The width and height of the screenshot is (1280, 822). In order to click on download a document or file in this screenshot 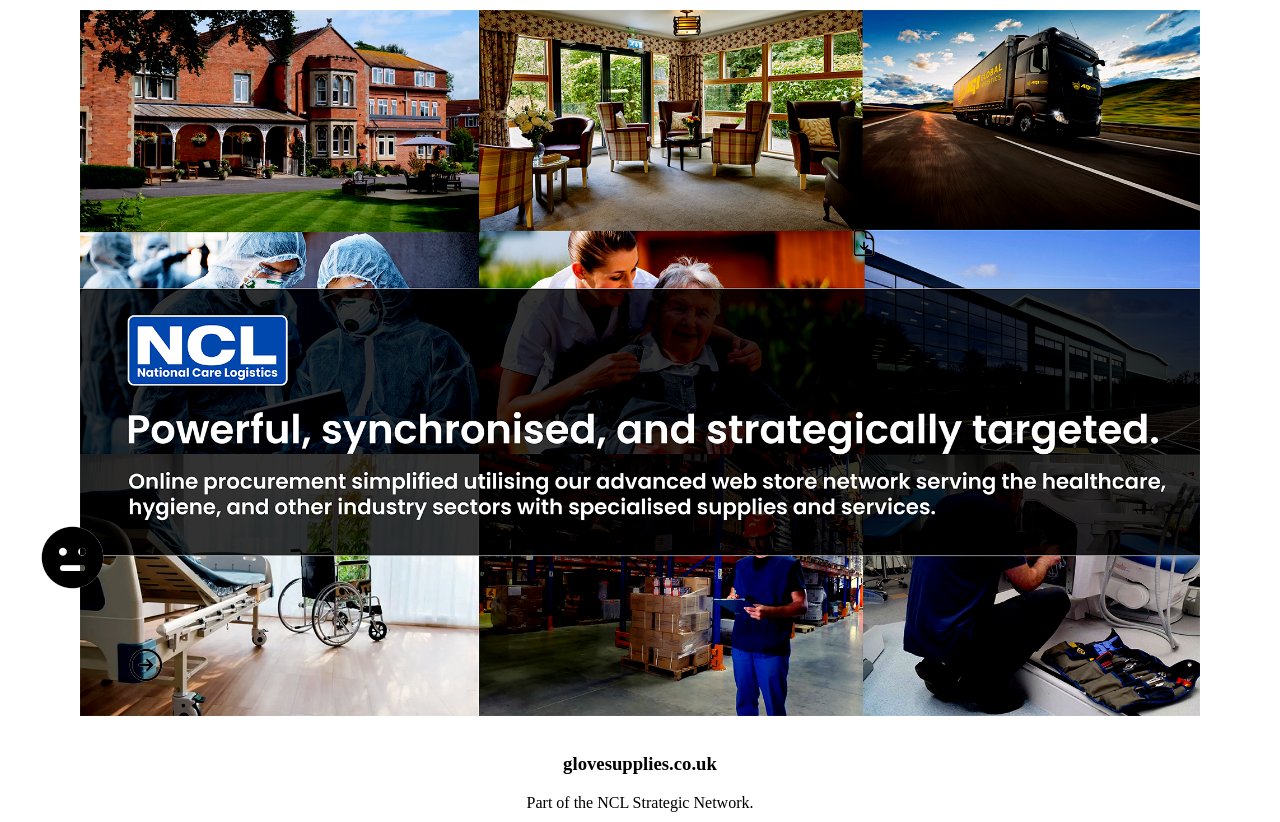, I will do `click(864, 243)`.